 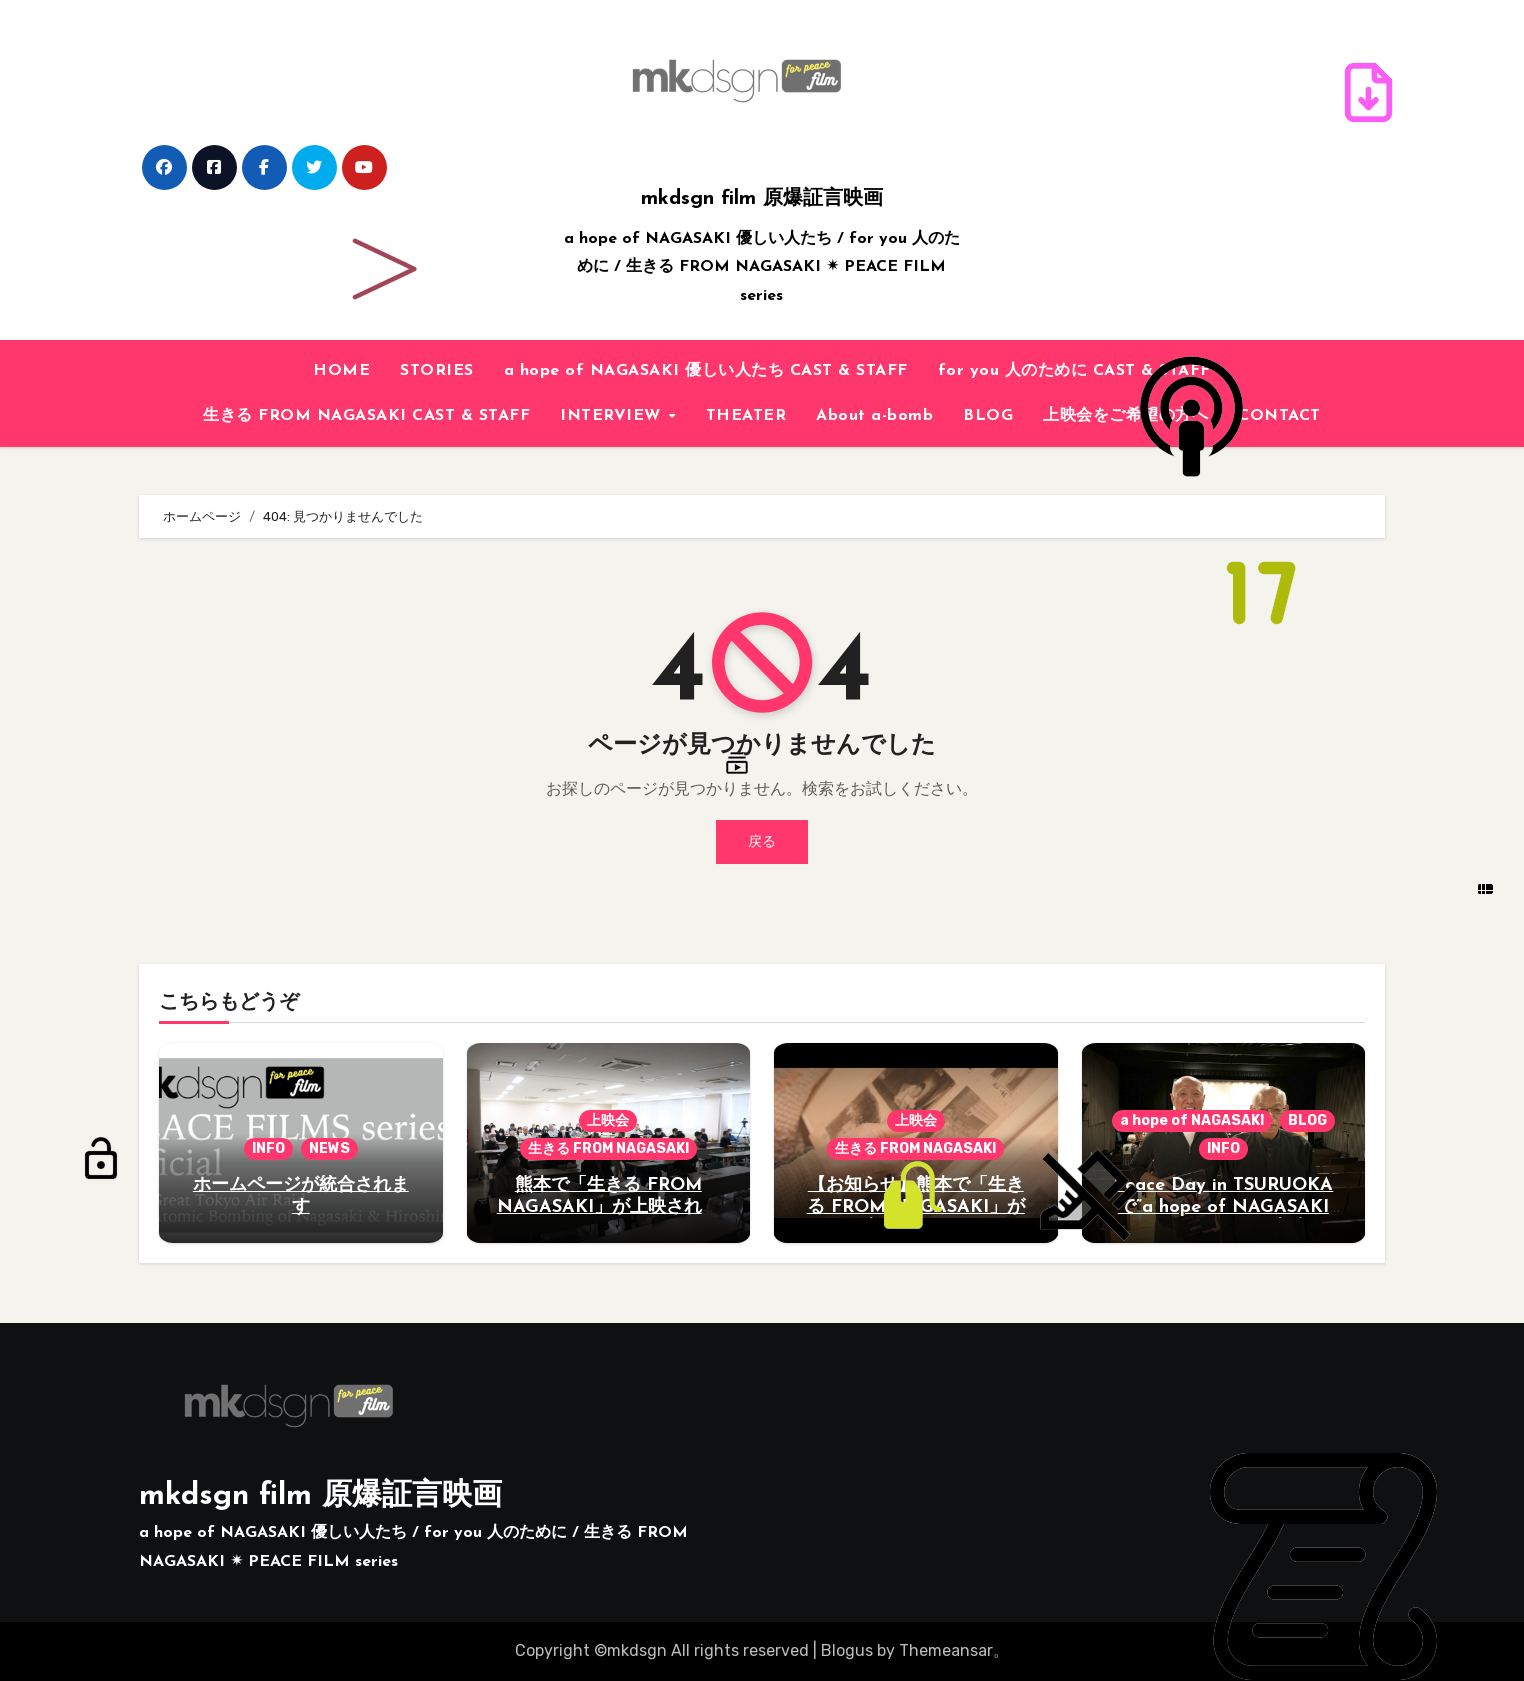 I want to click on switch to comfortable grid view, so click(x=1485, y=889).